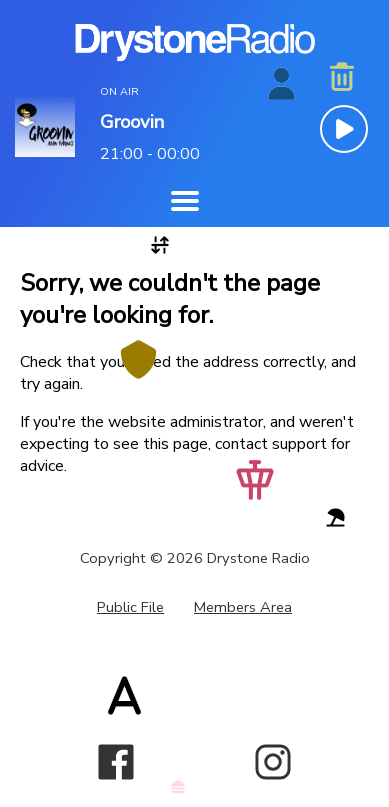 This screenshot has width=389, height=807. Describe the element at coordinates (178, 787) in the screenshot. I see `access food or restaurant options` at that location.